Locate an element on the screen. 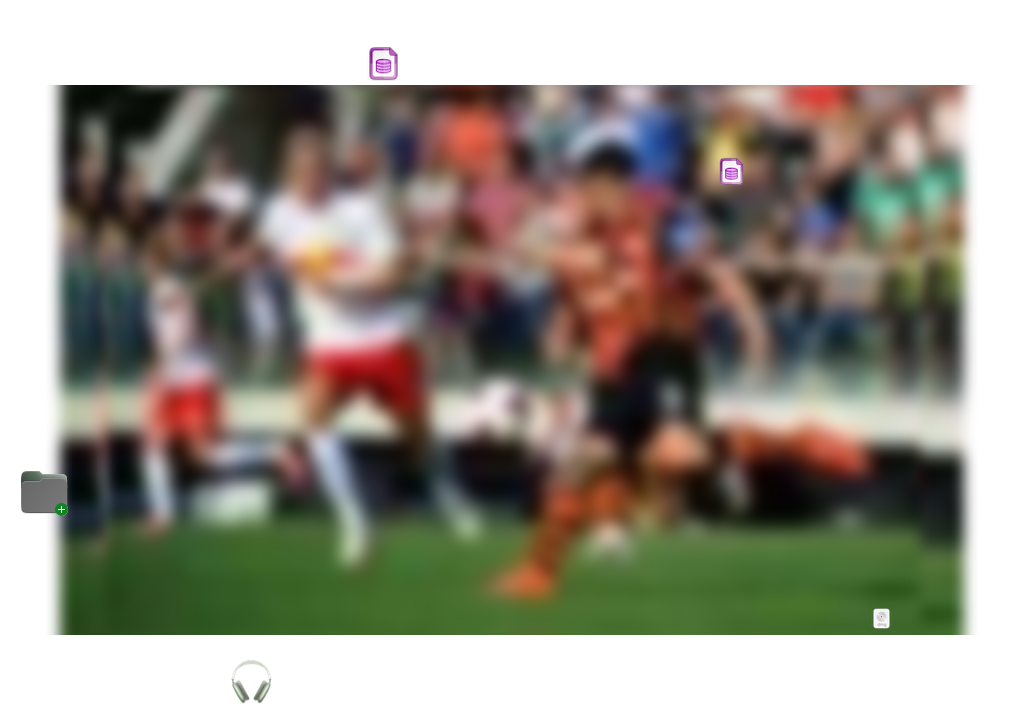 The height and width of the screenshot is (720, 1024). open a database template file is located at coordinates (731, 171).